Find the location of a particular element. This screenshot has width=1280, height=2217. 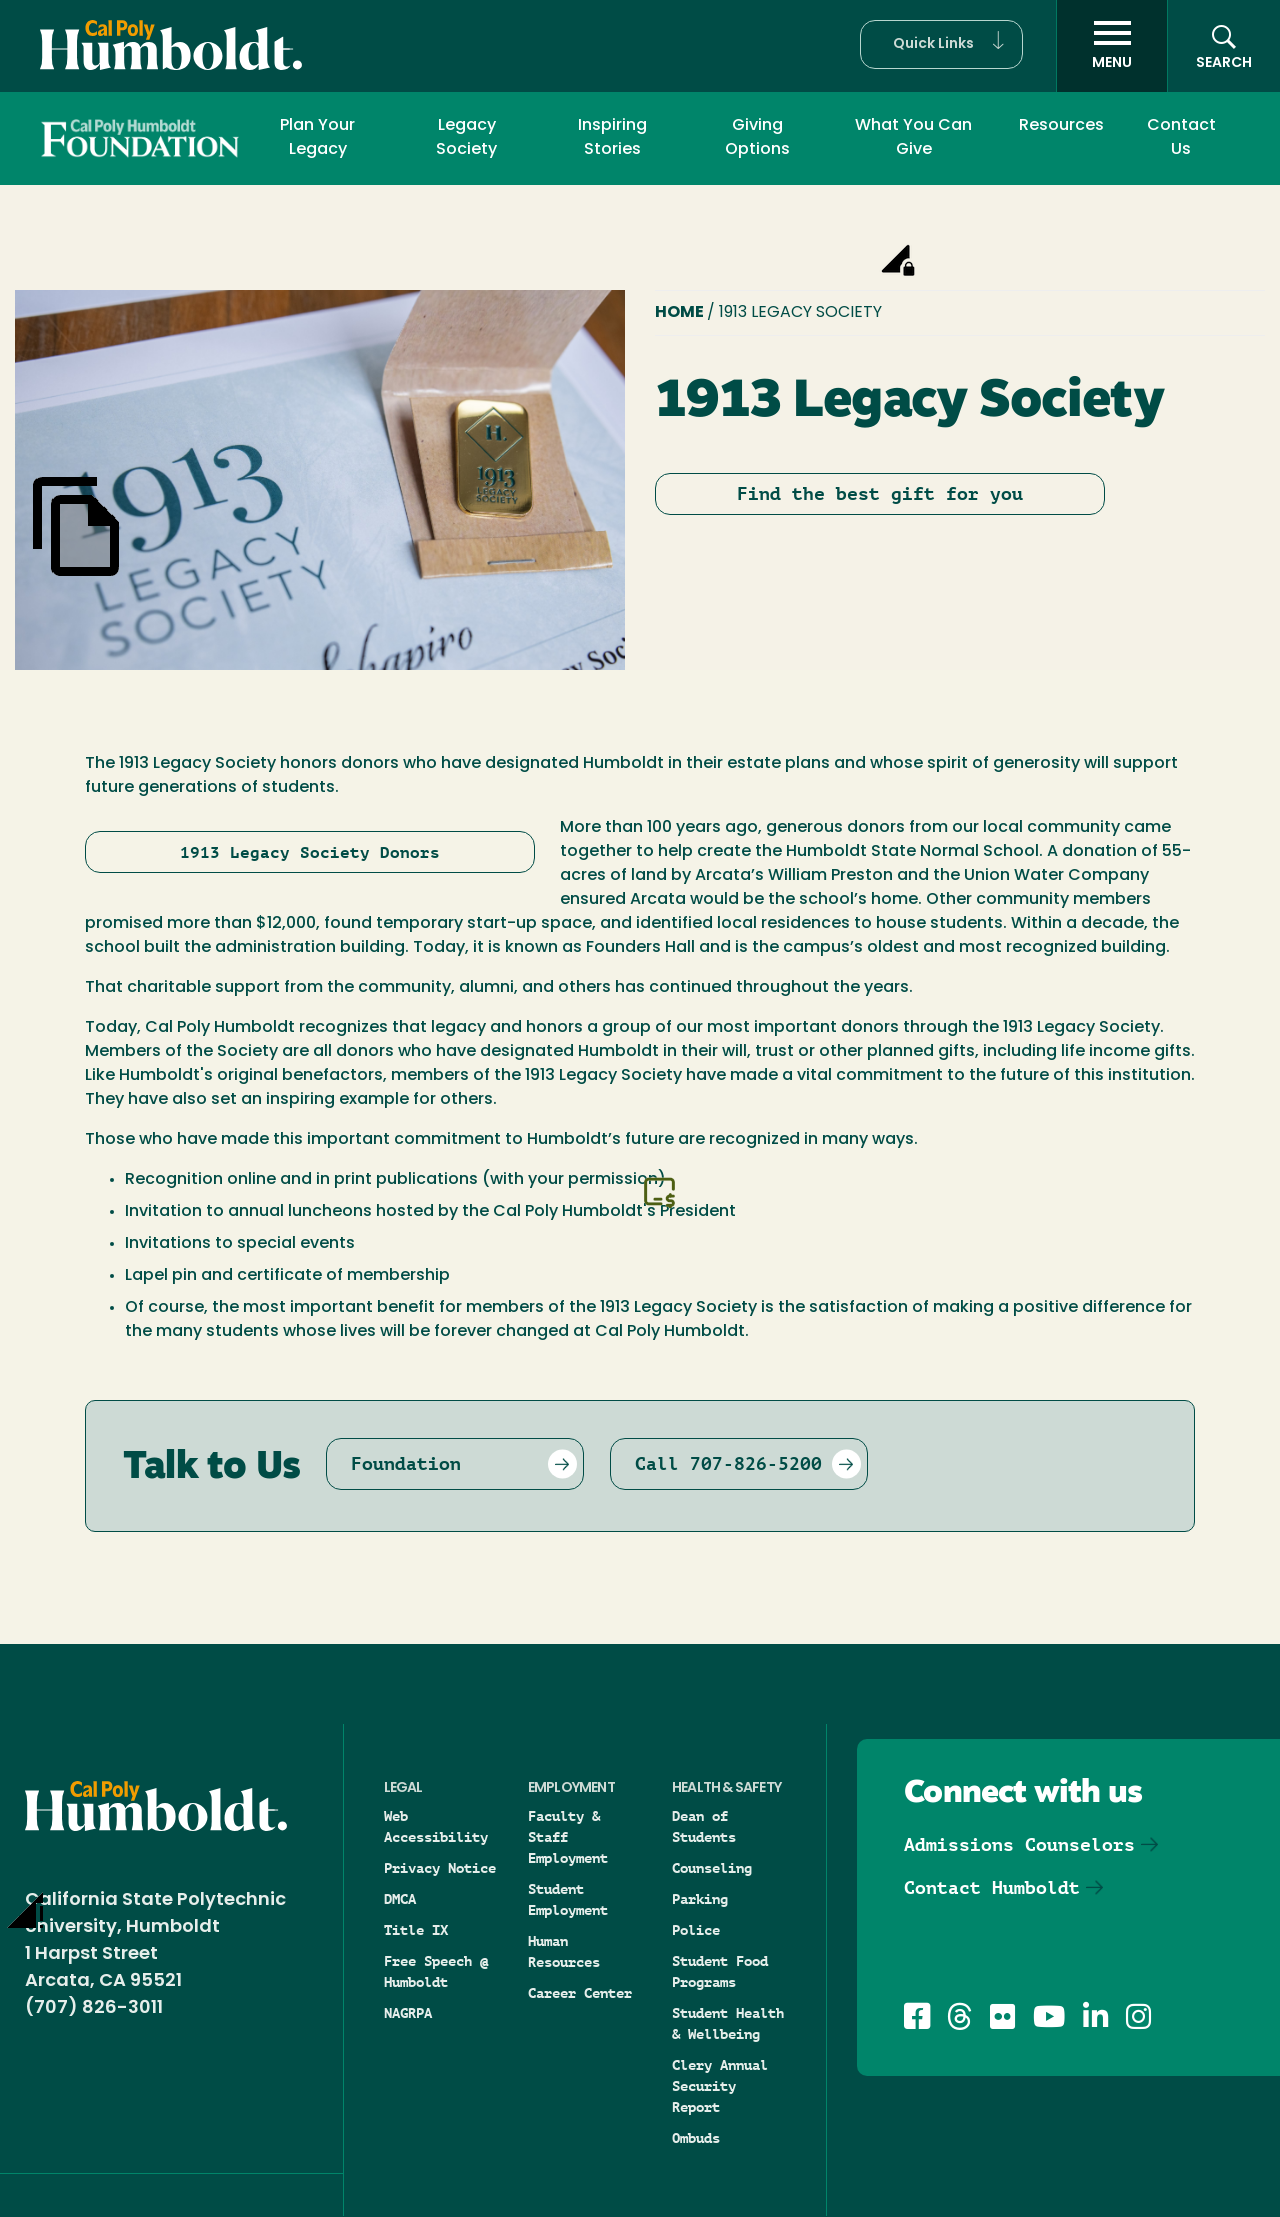

access tablet payment or billing settings is located at coordinates (659, 1191).